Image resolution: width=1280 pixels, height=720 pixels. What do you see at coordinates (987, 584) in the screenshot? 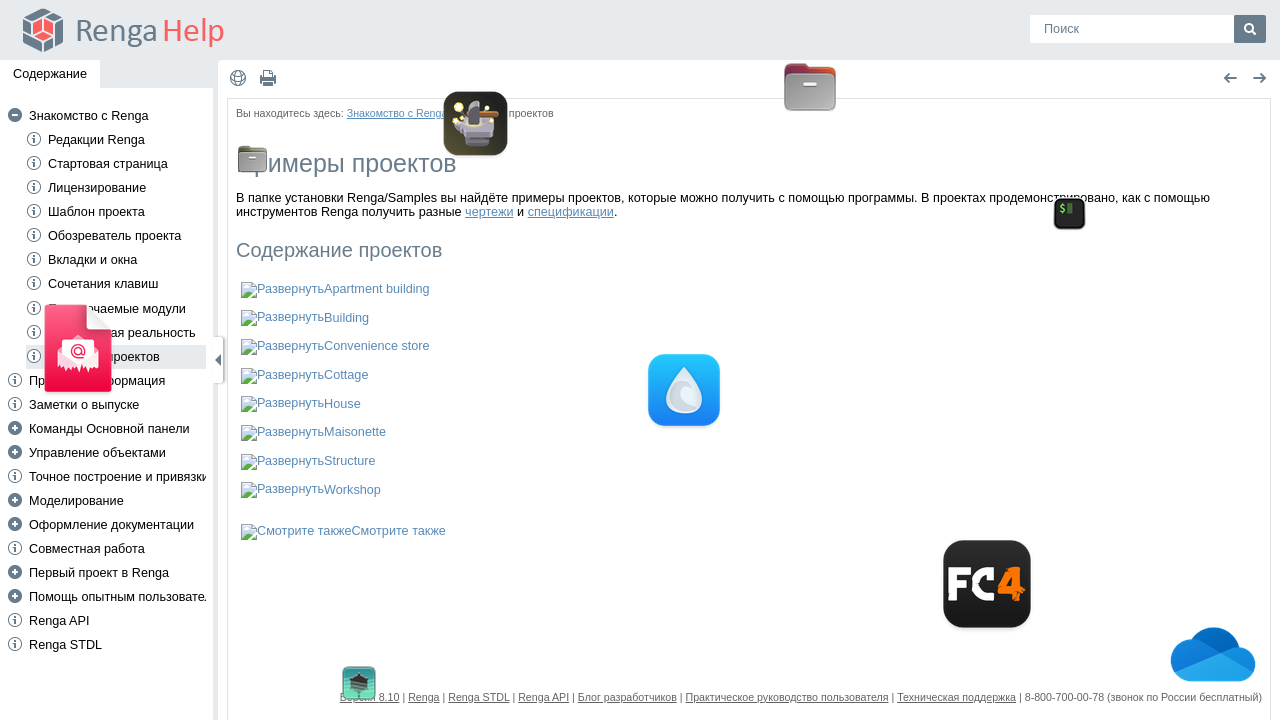
I see `launch far cry 4 game` at bounding box center [987, 584].